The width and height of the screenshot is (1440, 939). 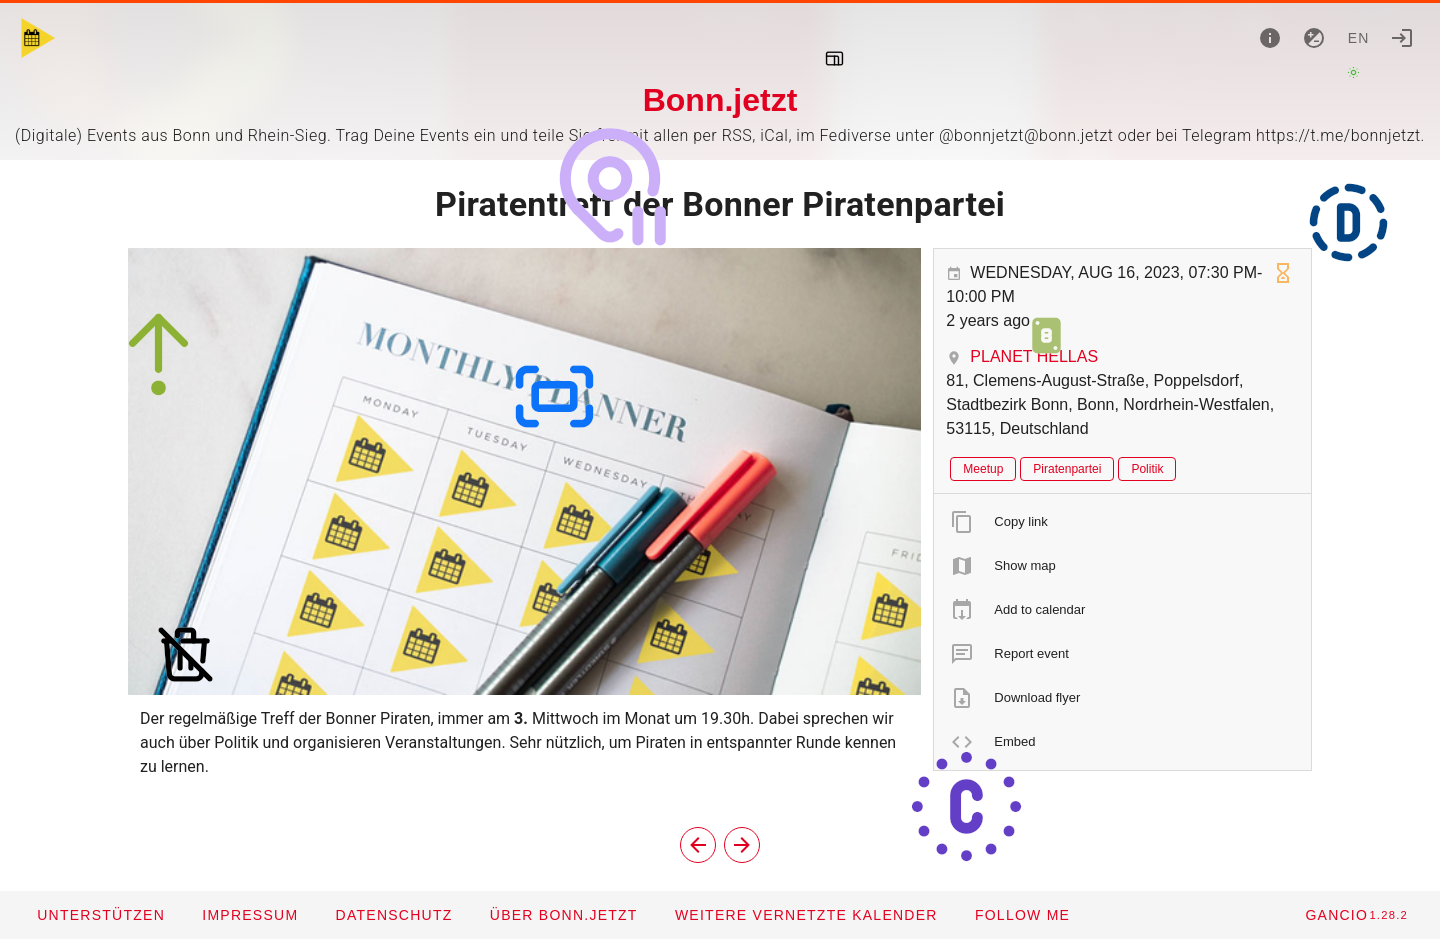 I want to click on indicates draft or pending status, so click(x=1348, y=222).